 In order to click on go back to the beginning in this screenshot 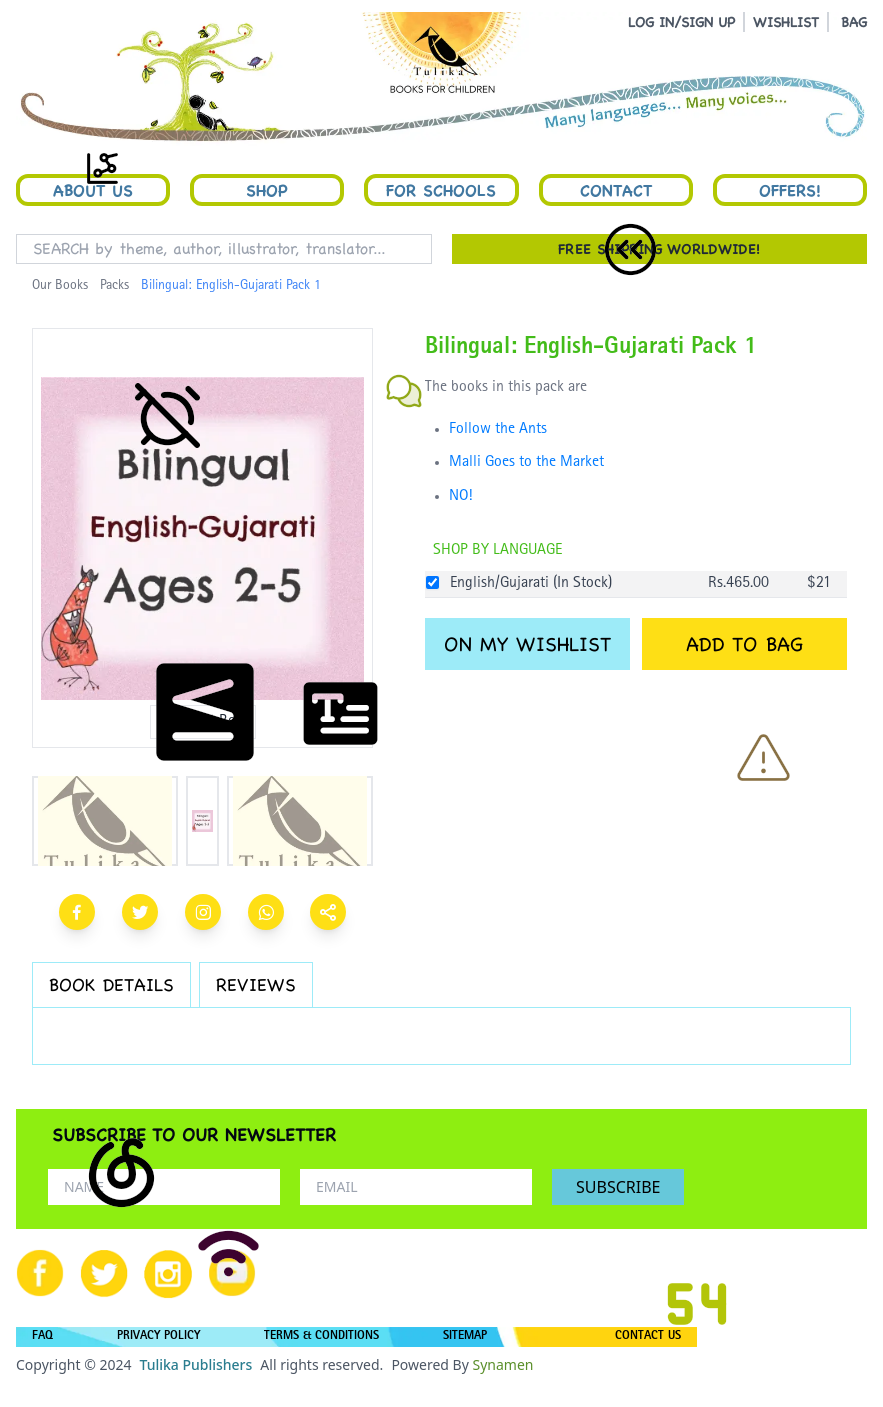, I will do `click(630, 249)`.